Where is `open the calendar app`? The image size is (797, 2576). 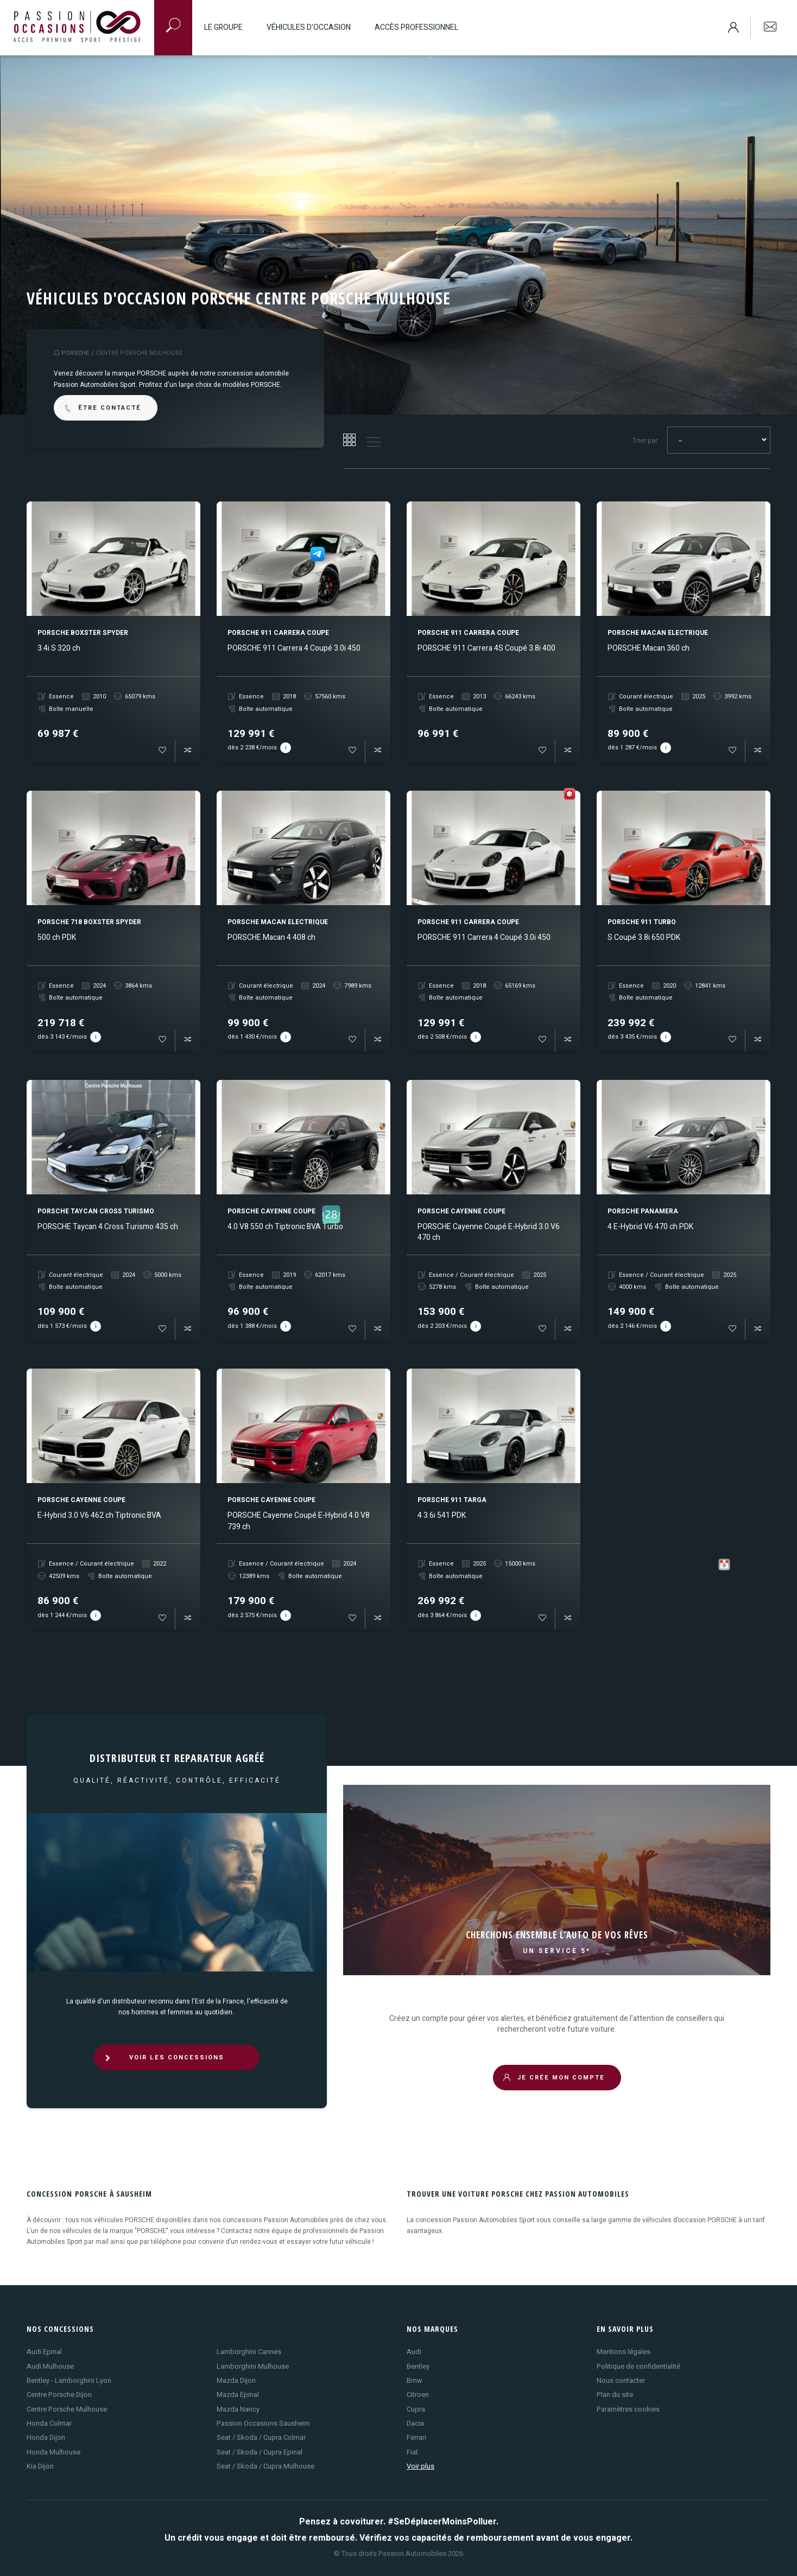 open the calendar app is located at coordinates (331, 1214).